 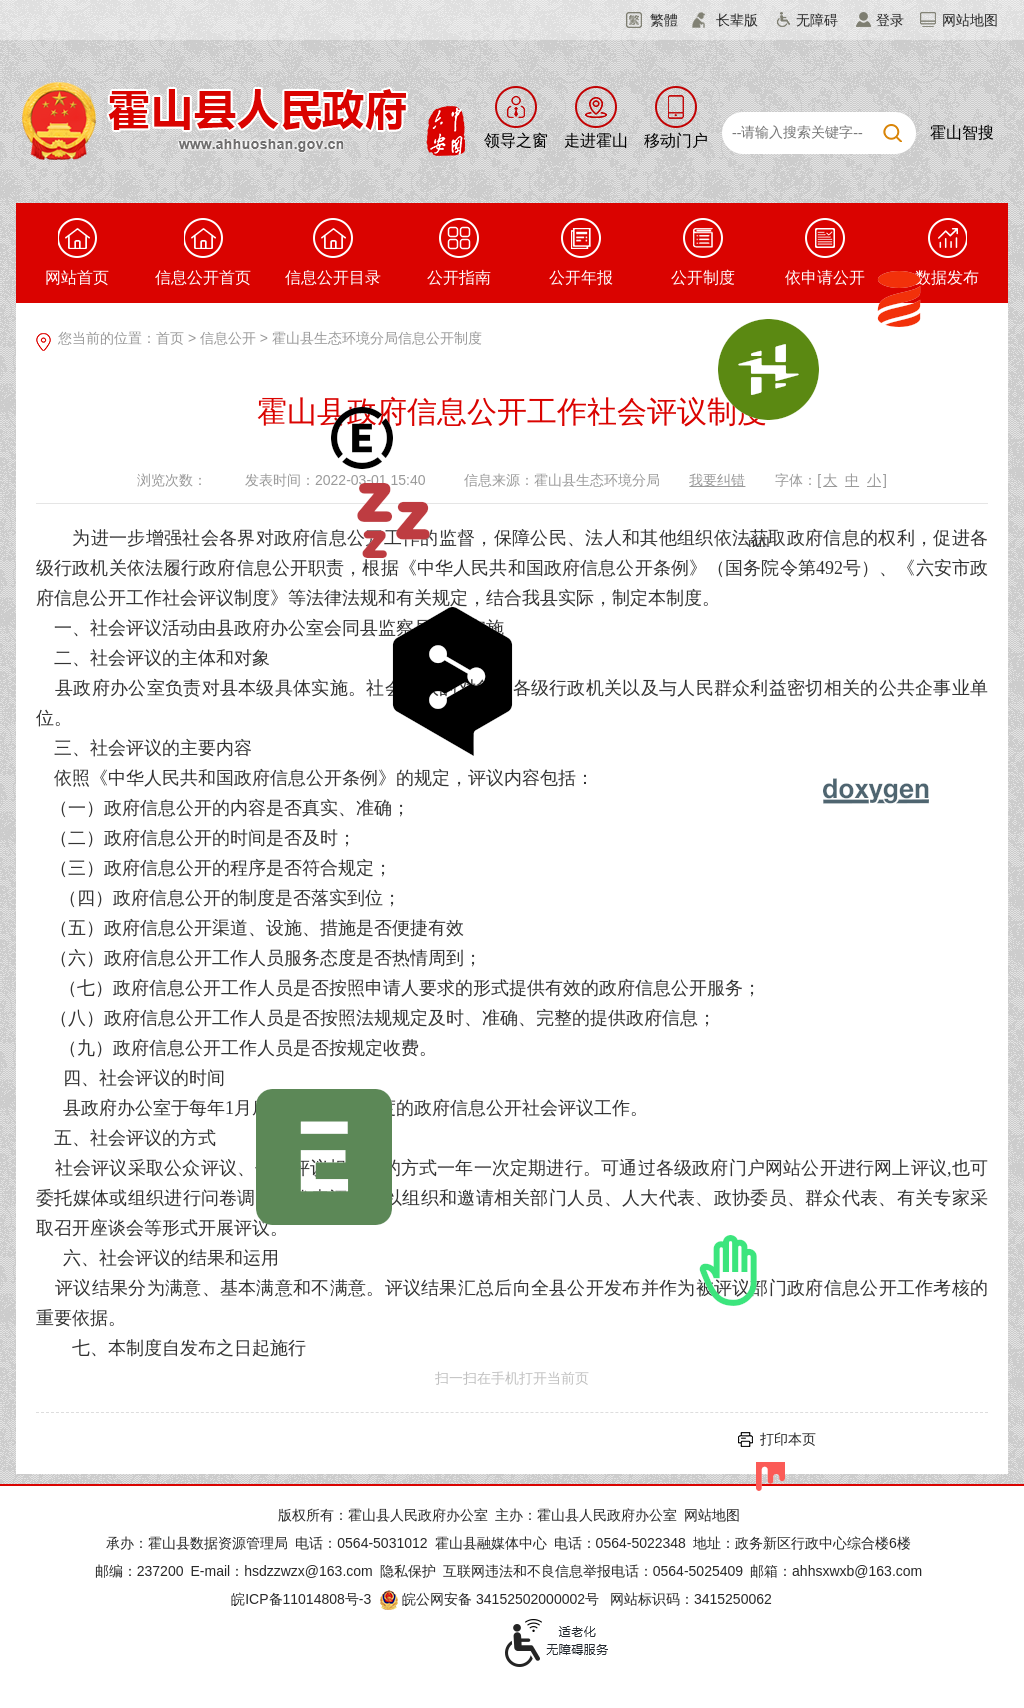 I want to click on open the Mix app, so click(x=770, y=1476).